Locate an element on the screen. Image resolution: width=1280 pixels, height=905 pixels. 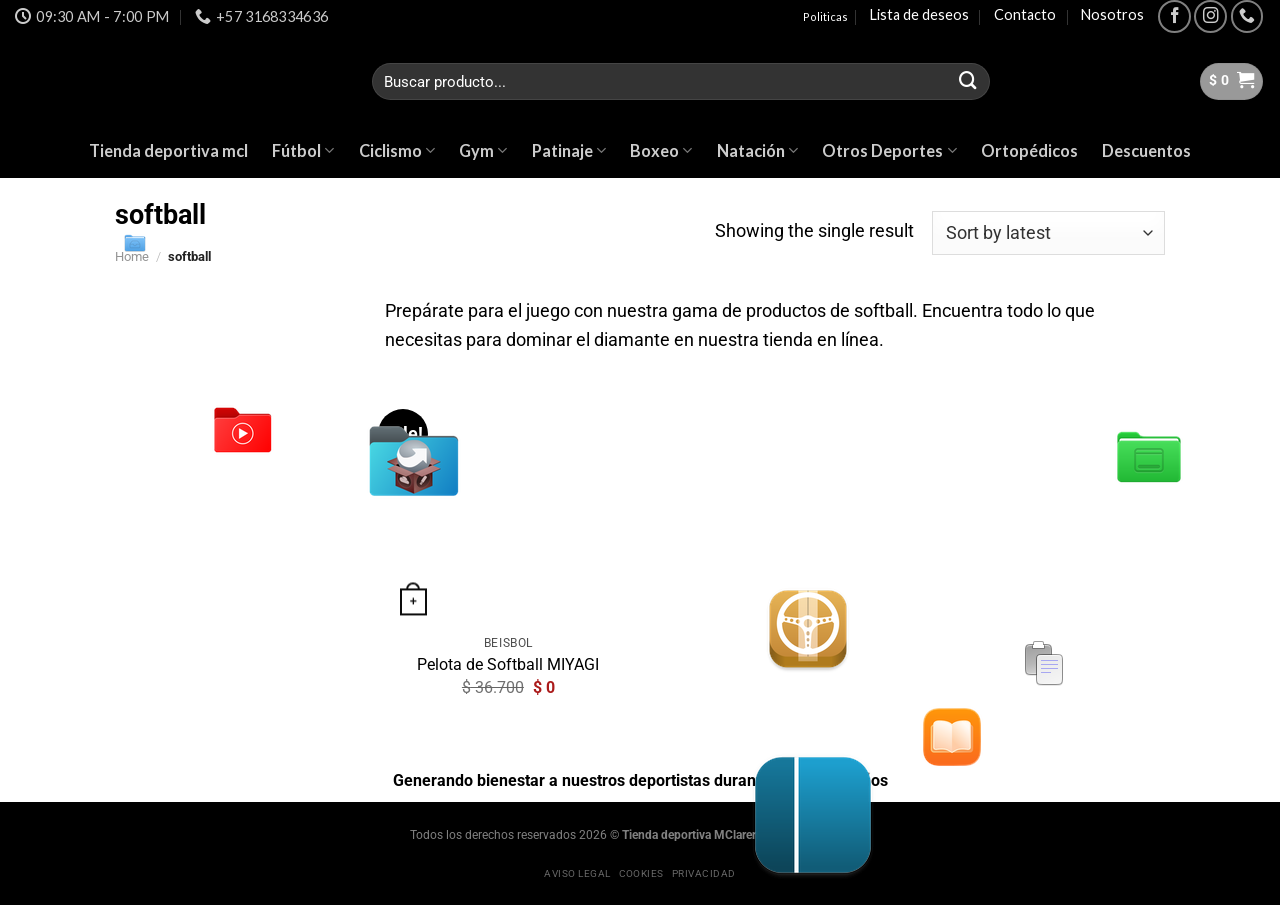
open the books app is located at coordinates (952, 737).